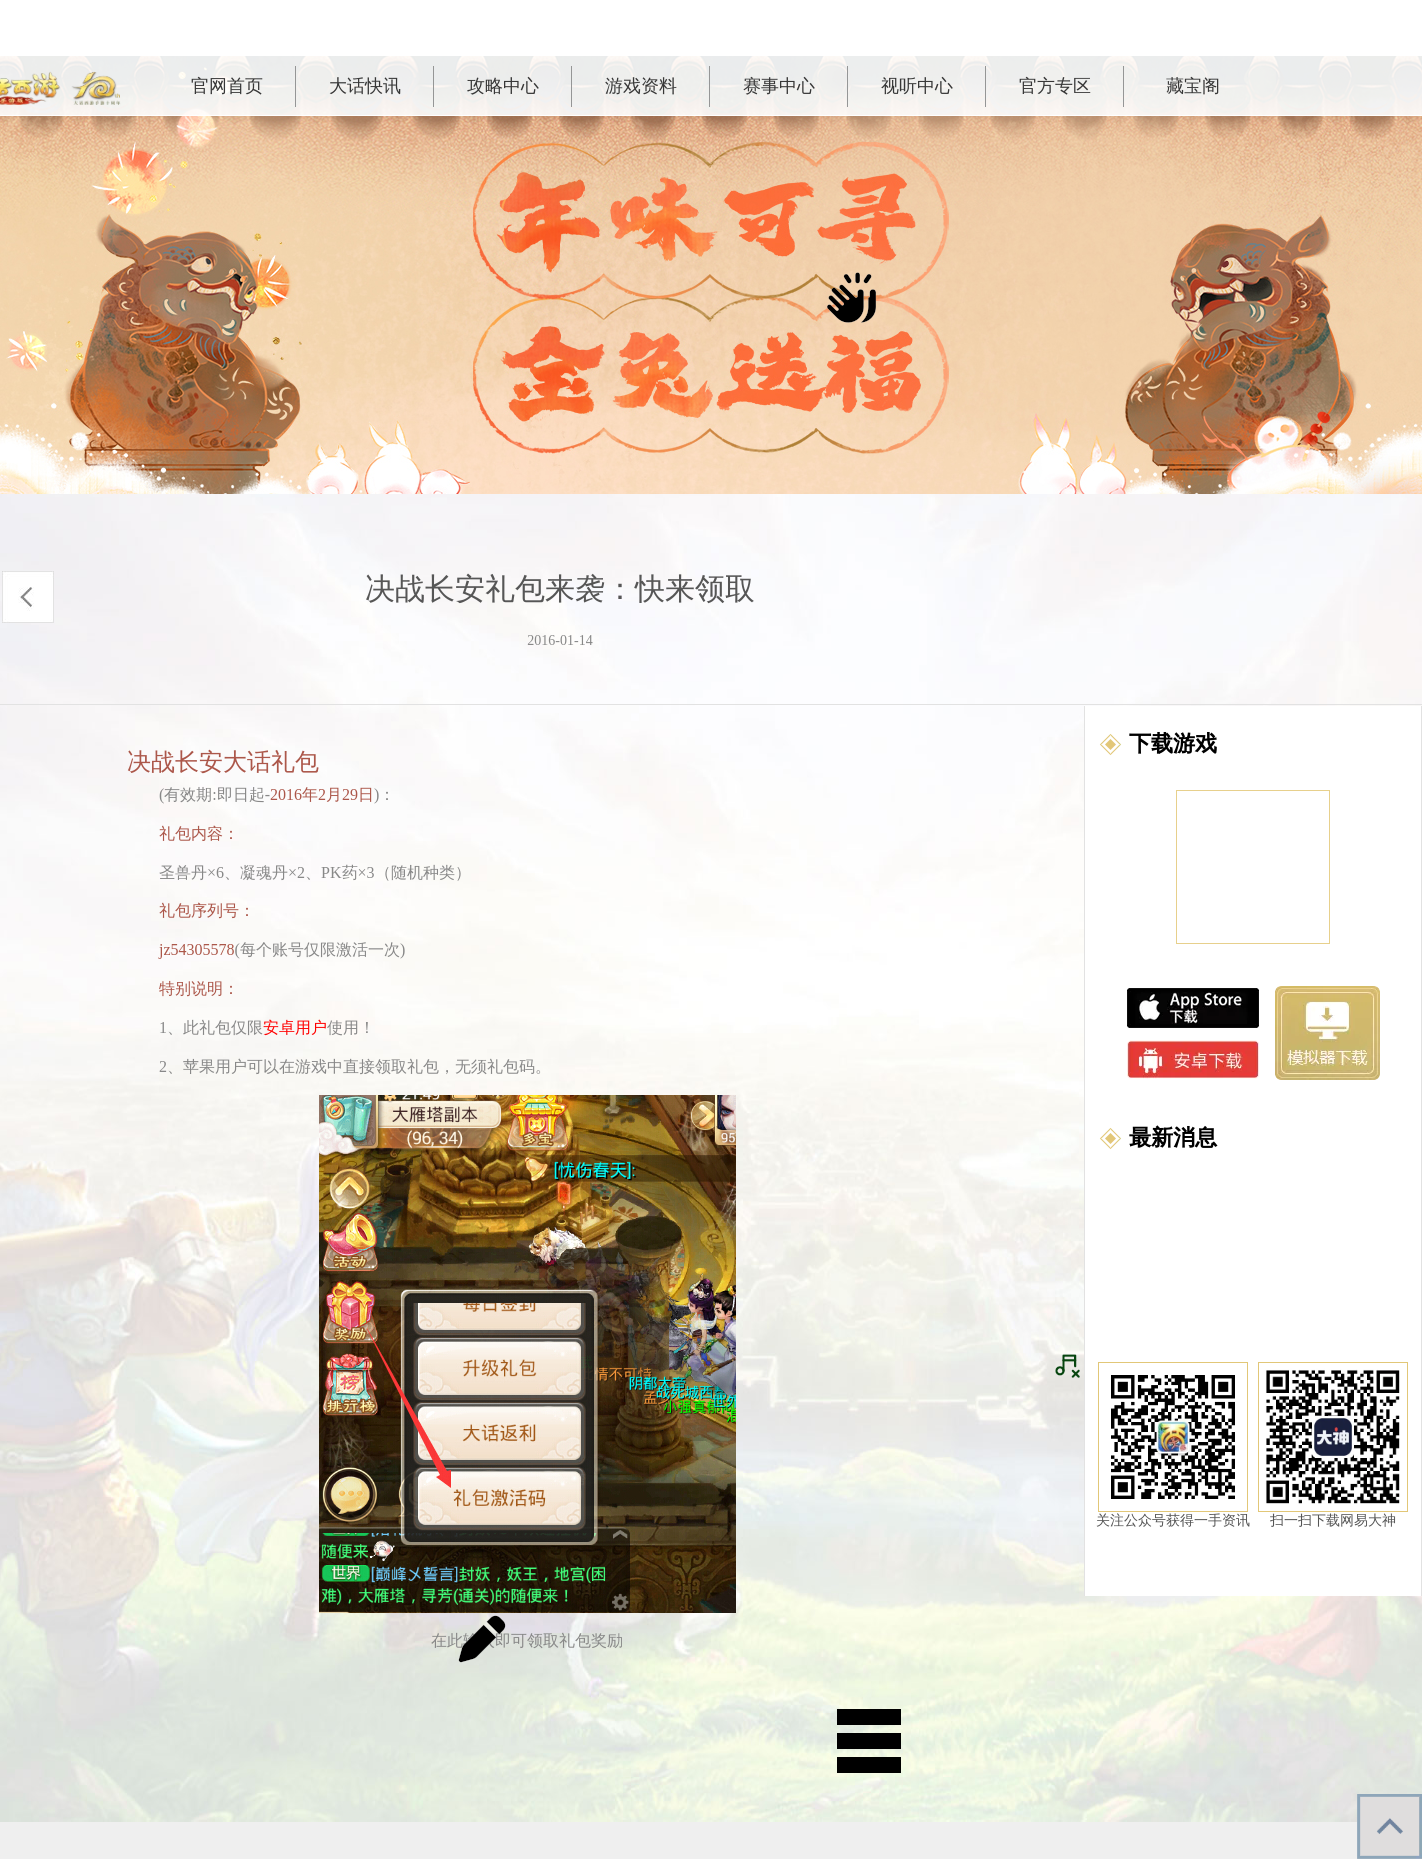 The width and height of the screenshot is (1422, 1859). I want to click on edit or modify content, so click(482, 1639).